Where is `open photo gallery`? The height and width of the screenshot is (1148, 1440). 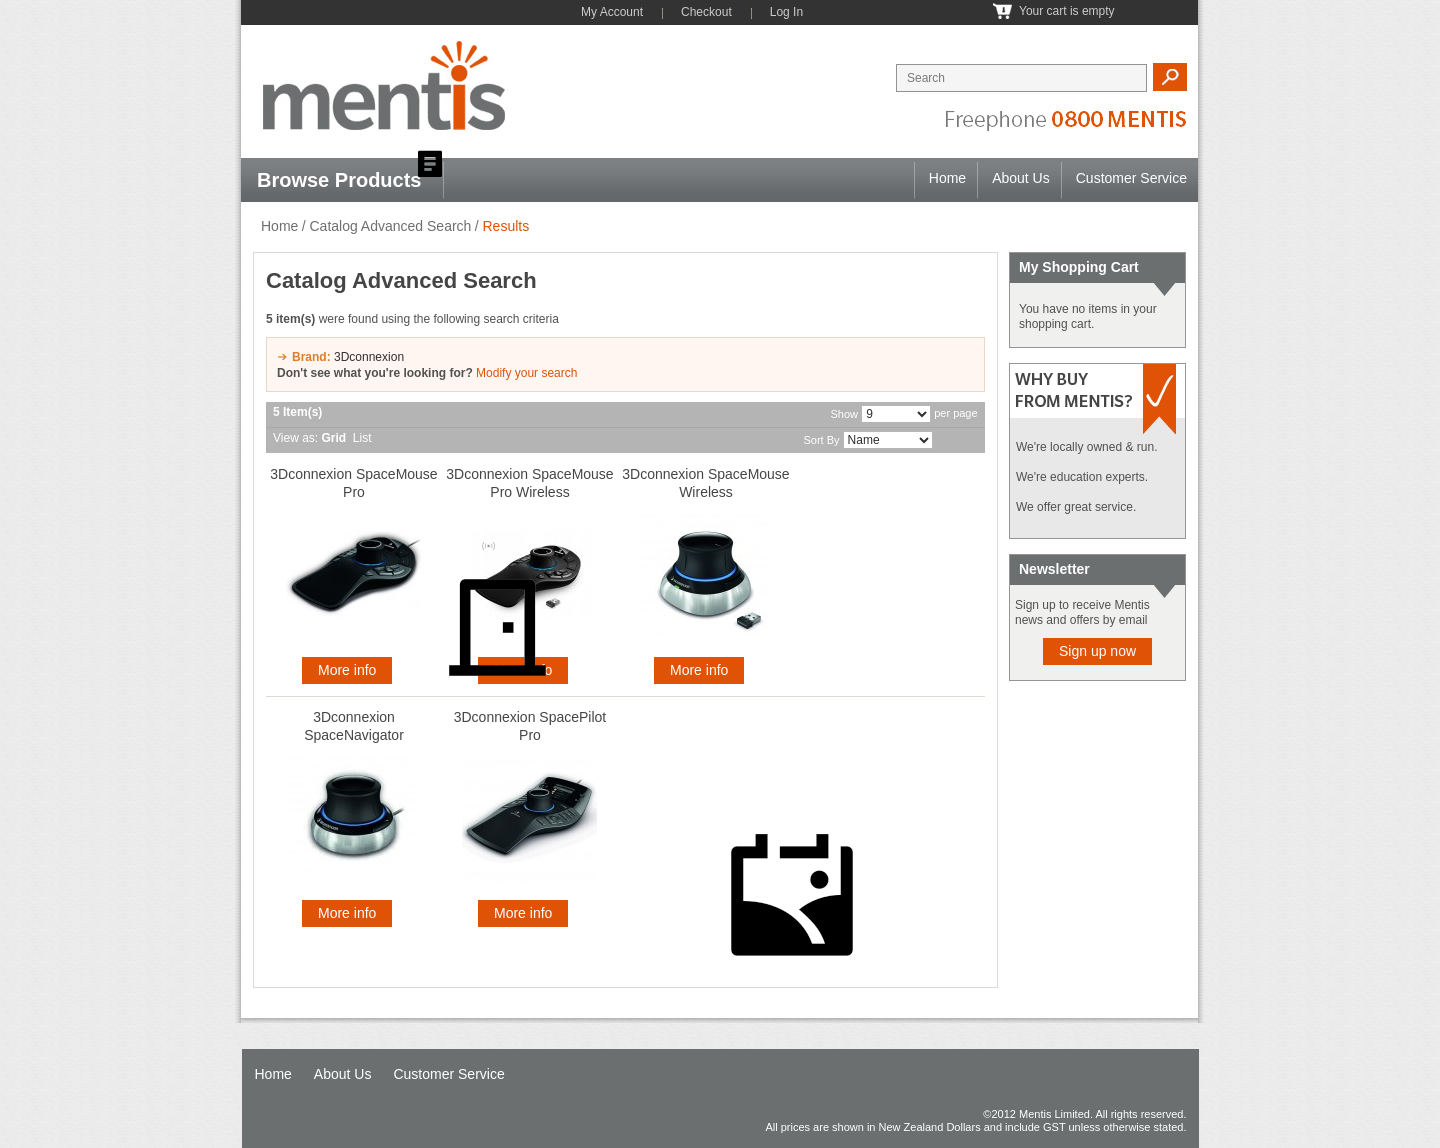 open photo gallery is located at coordinates (792, 901).